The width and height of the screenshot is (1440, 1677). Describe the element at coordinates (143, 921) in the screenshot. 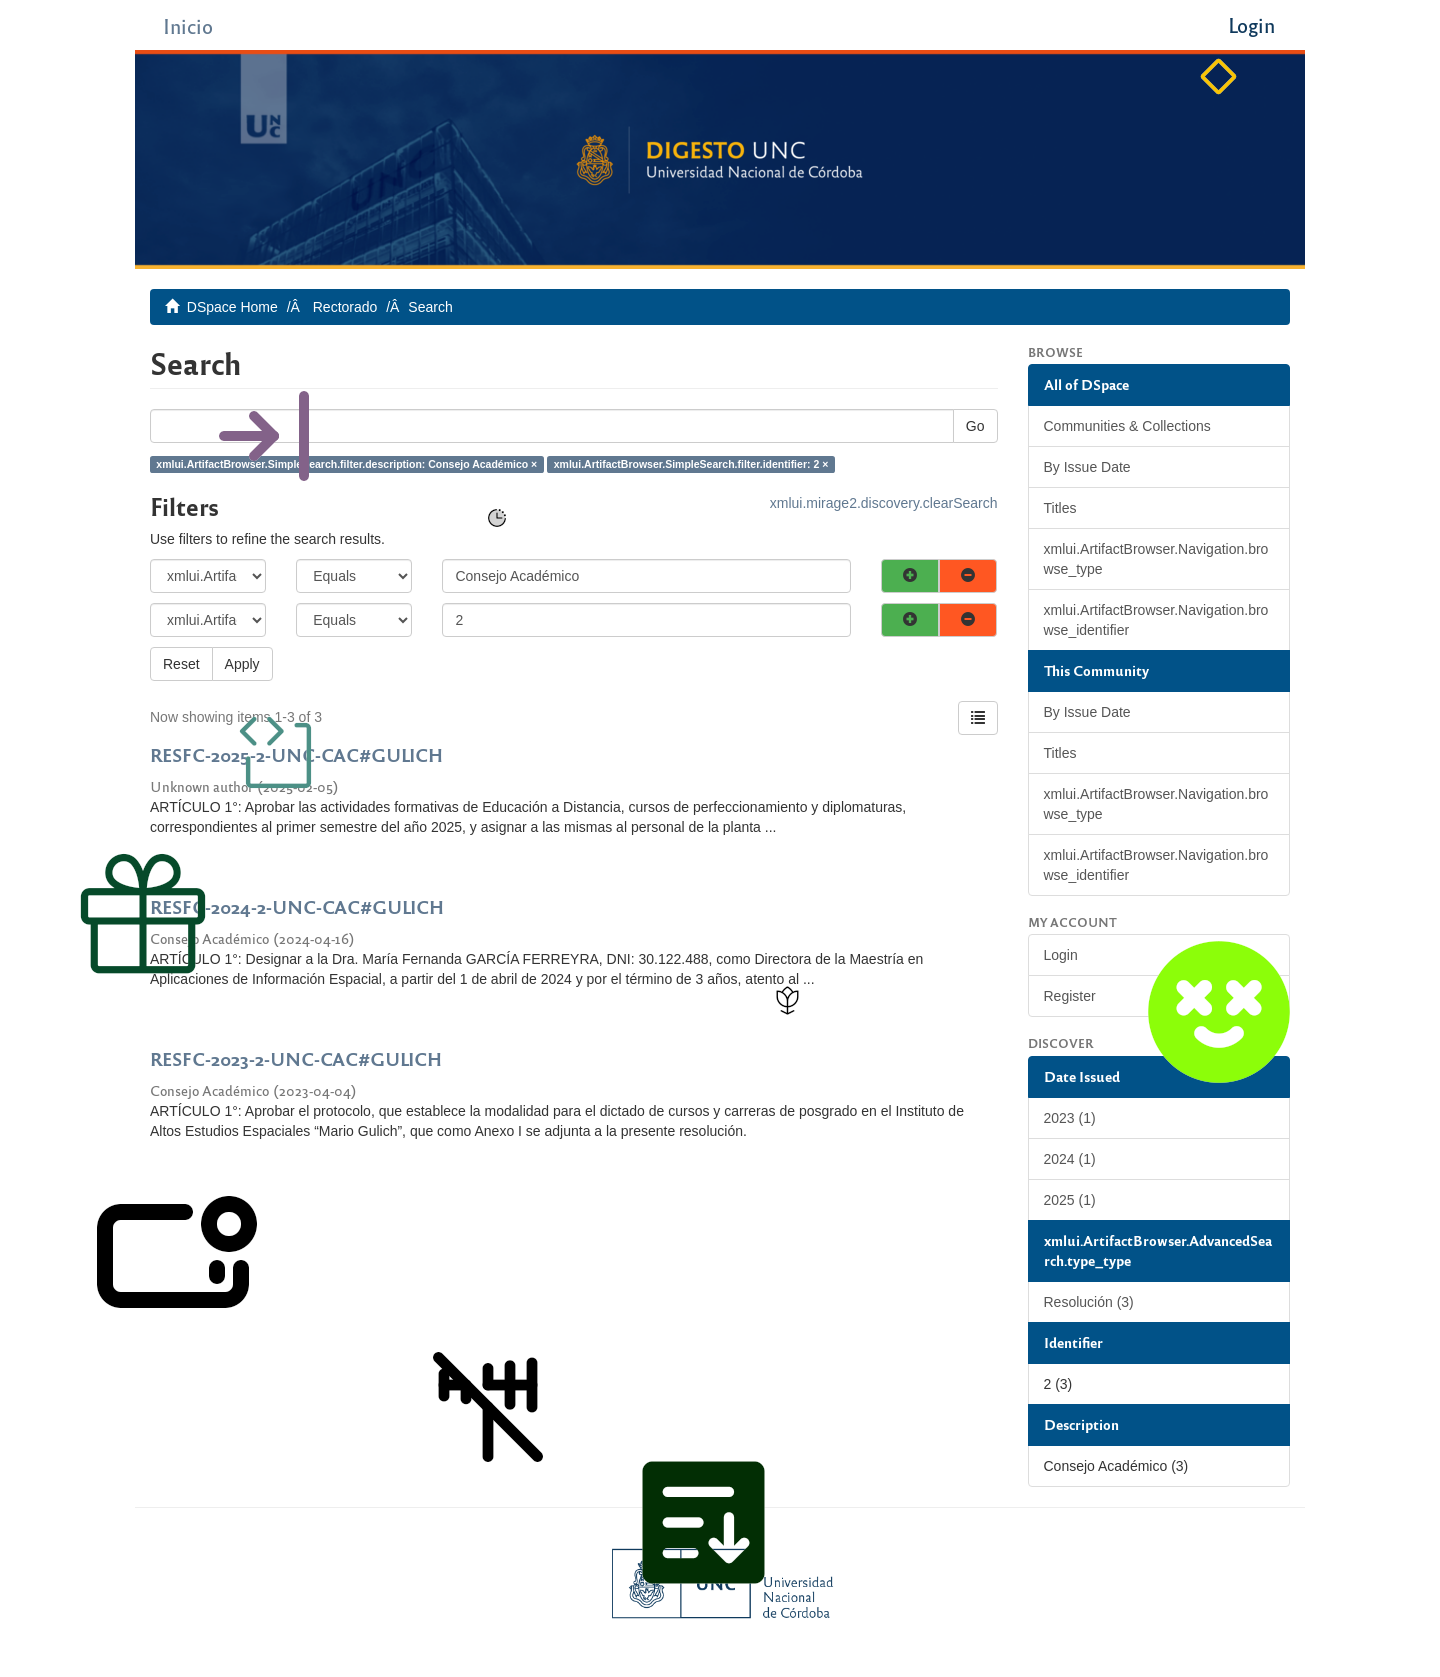

I see `view or redeem a gift` at that location.